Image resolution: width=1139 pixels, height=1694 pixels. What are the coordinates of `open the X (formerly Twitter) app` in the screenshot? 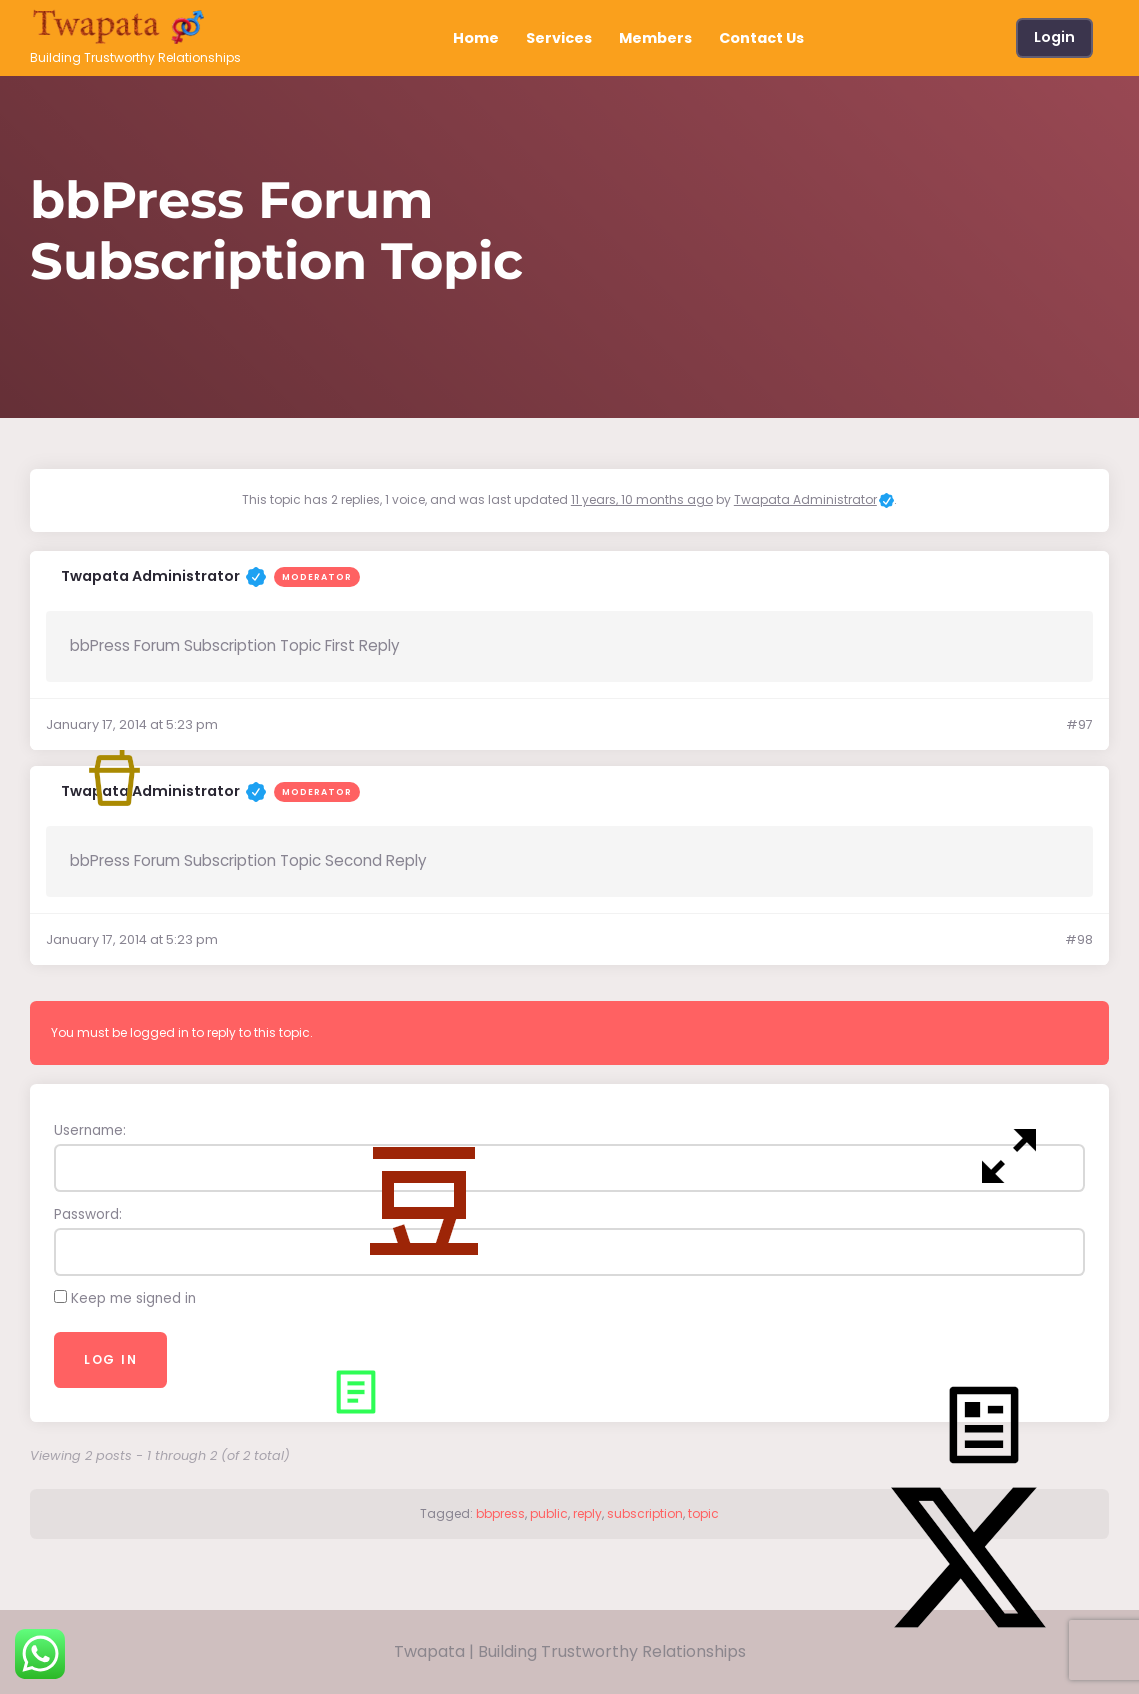 It's located at (968, 1557).